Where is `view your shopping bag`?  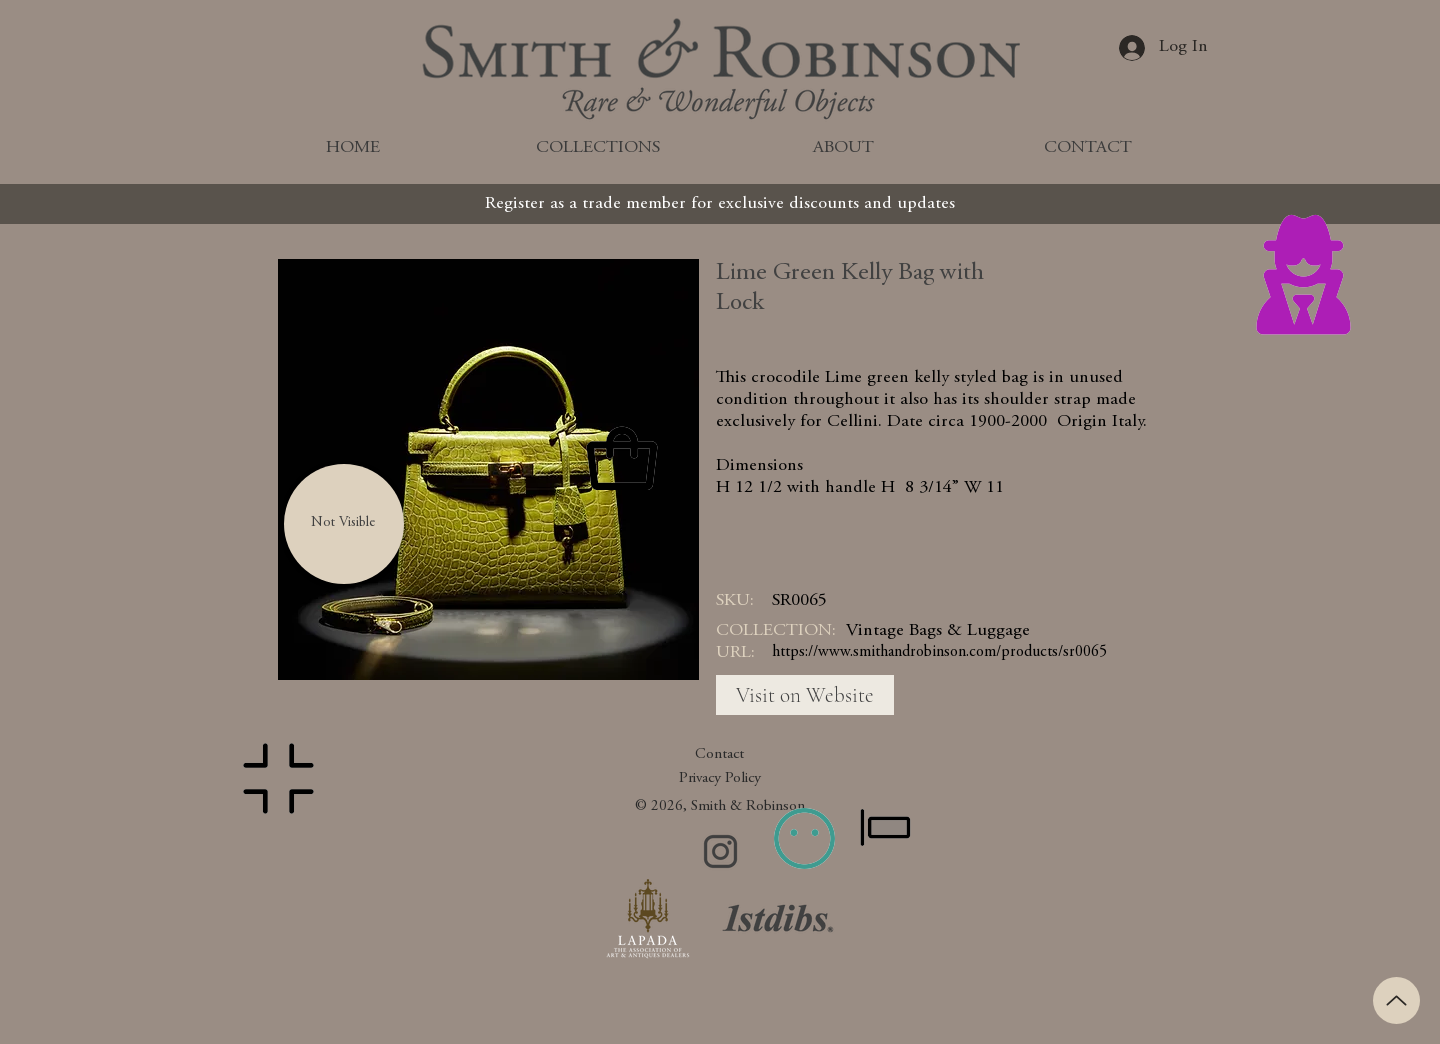 view your shopping bag is located at coordinates (622, 462).